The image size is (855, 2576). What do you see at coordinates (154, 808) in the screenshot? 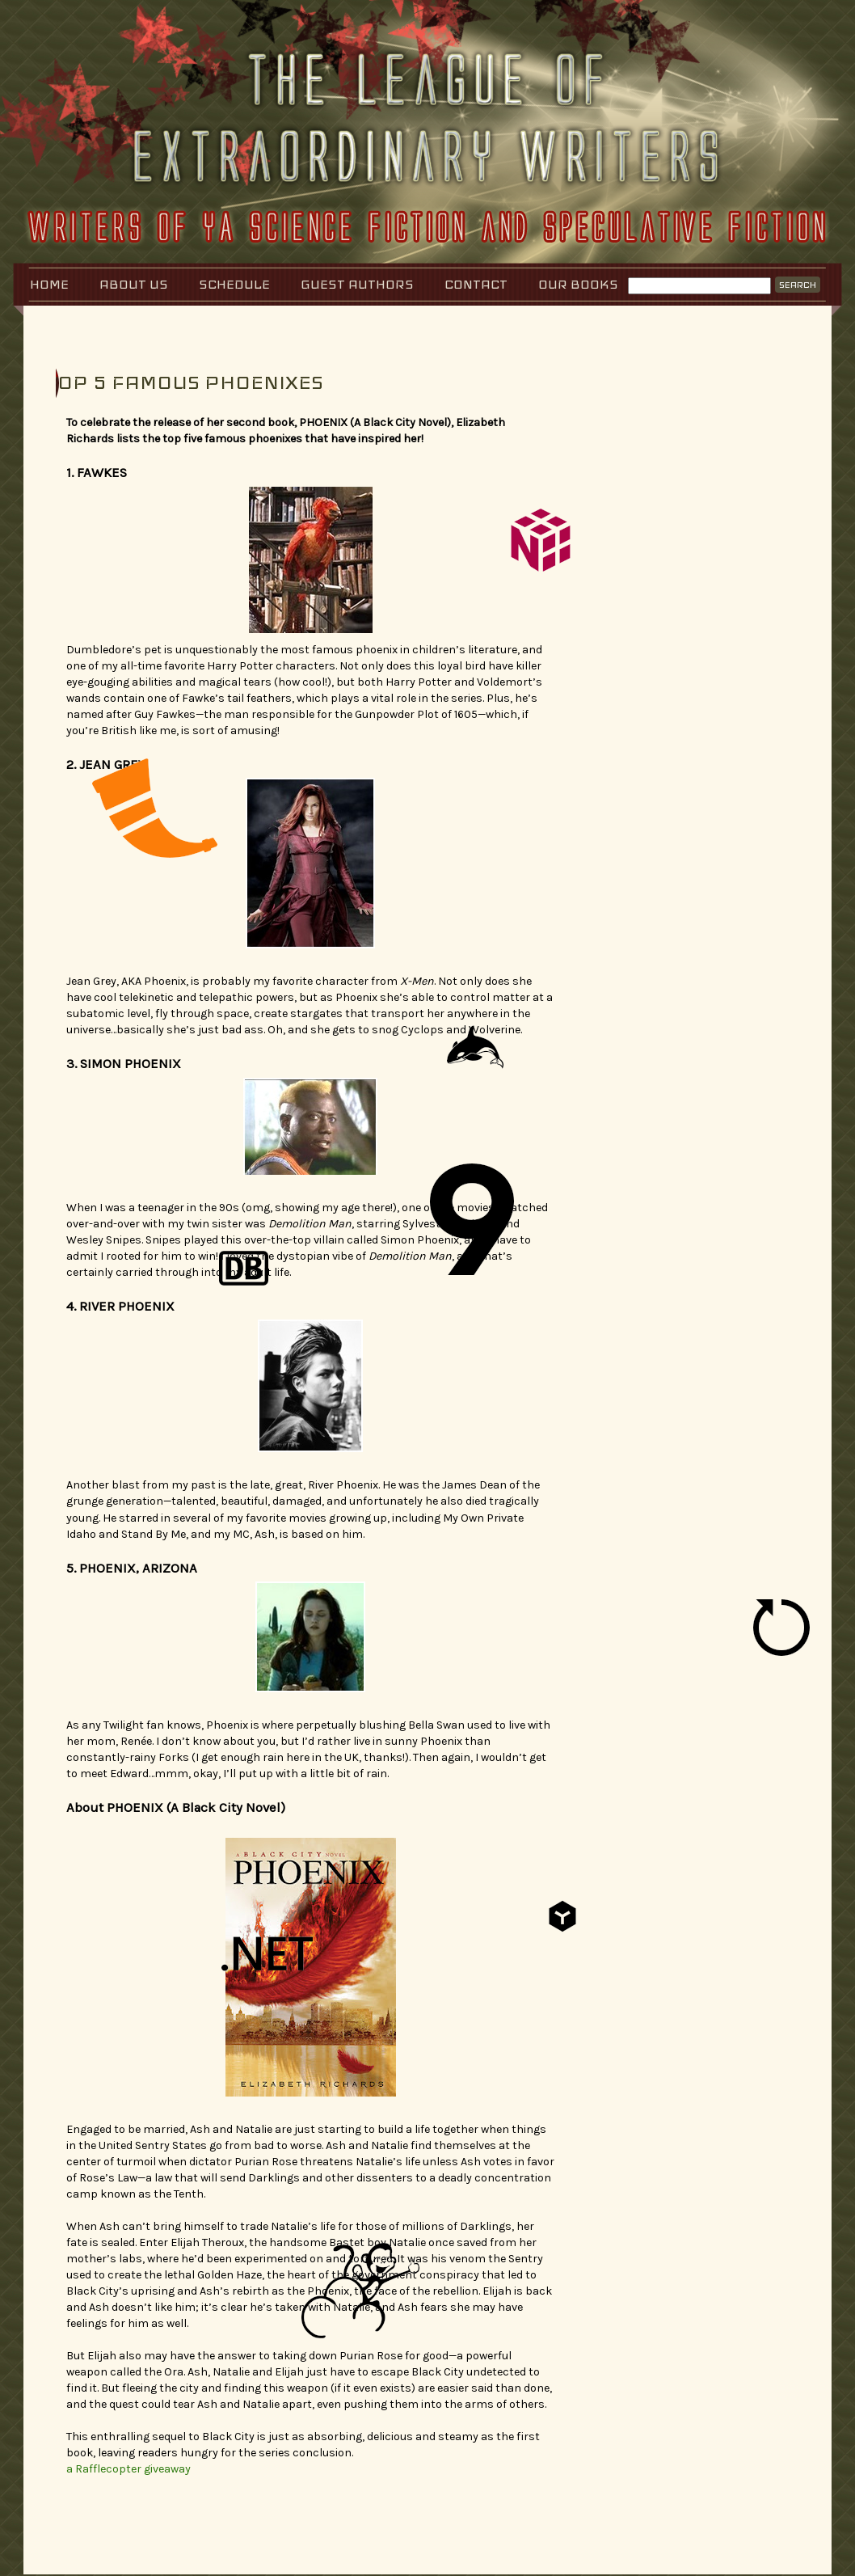
I see `Flask web framework logo` at bounding box center [154, 808].